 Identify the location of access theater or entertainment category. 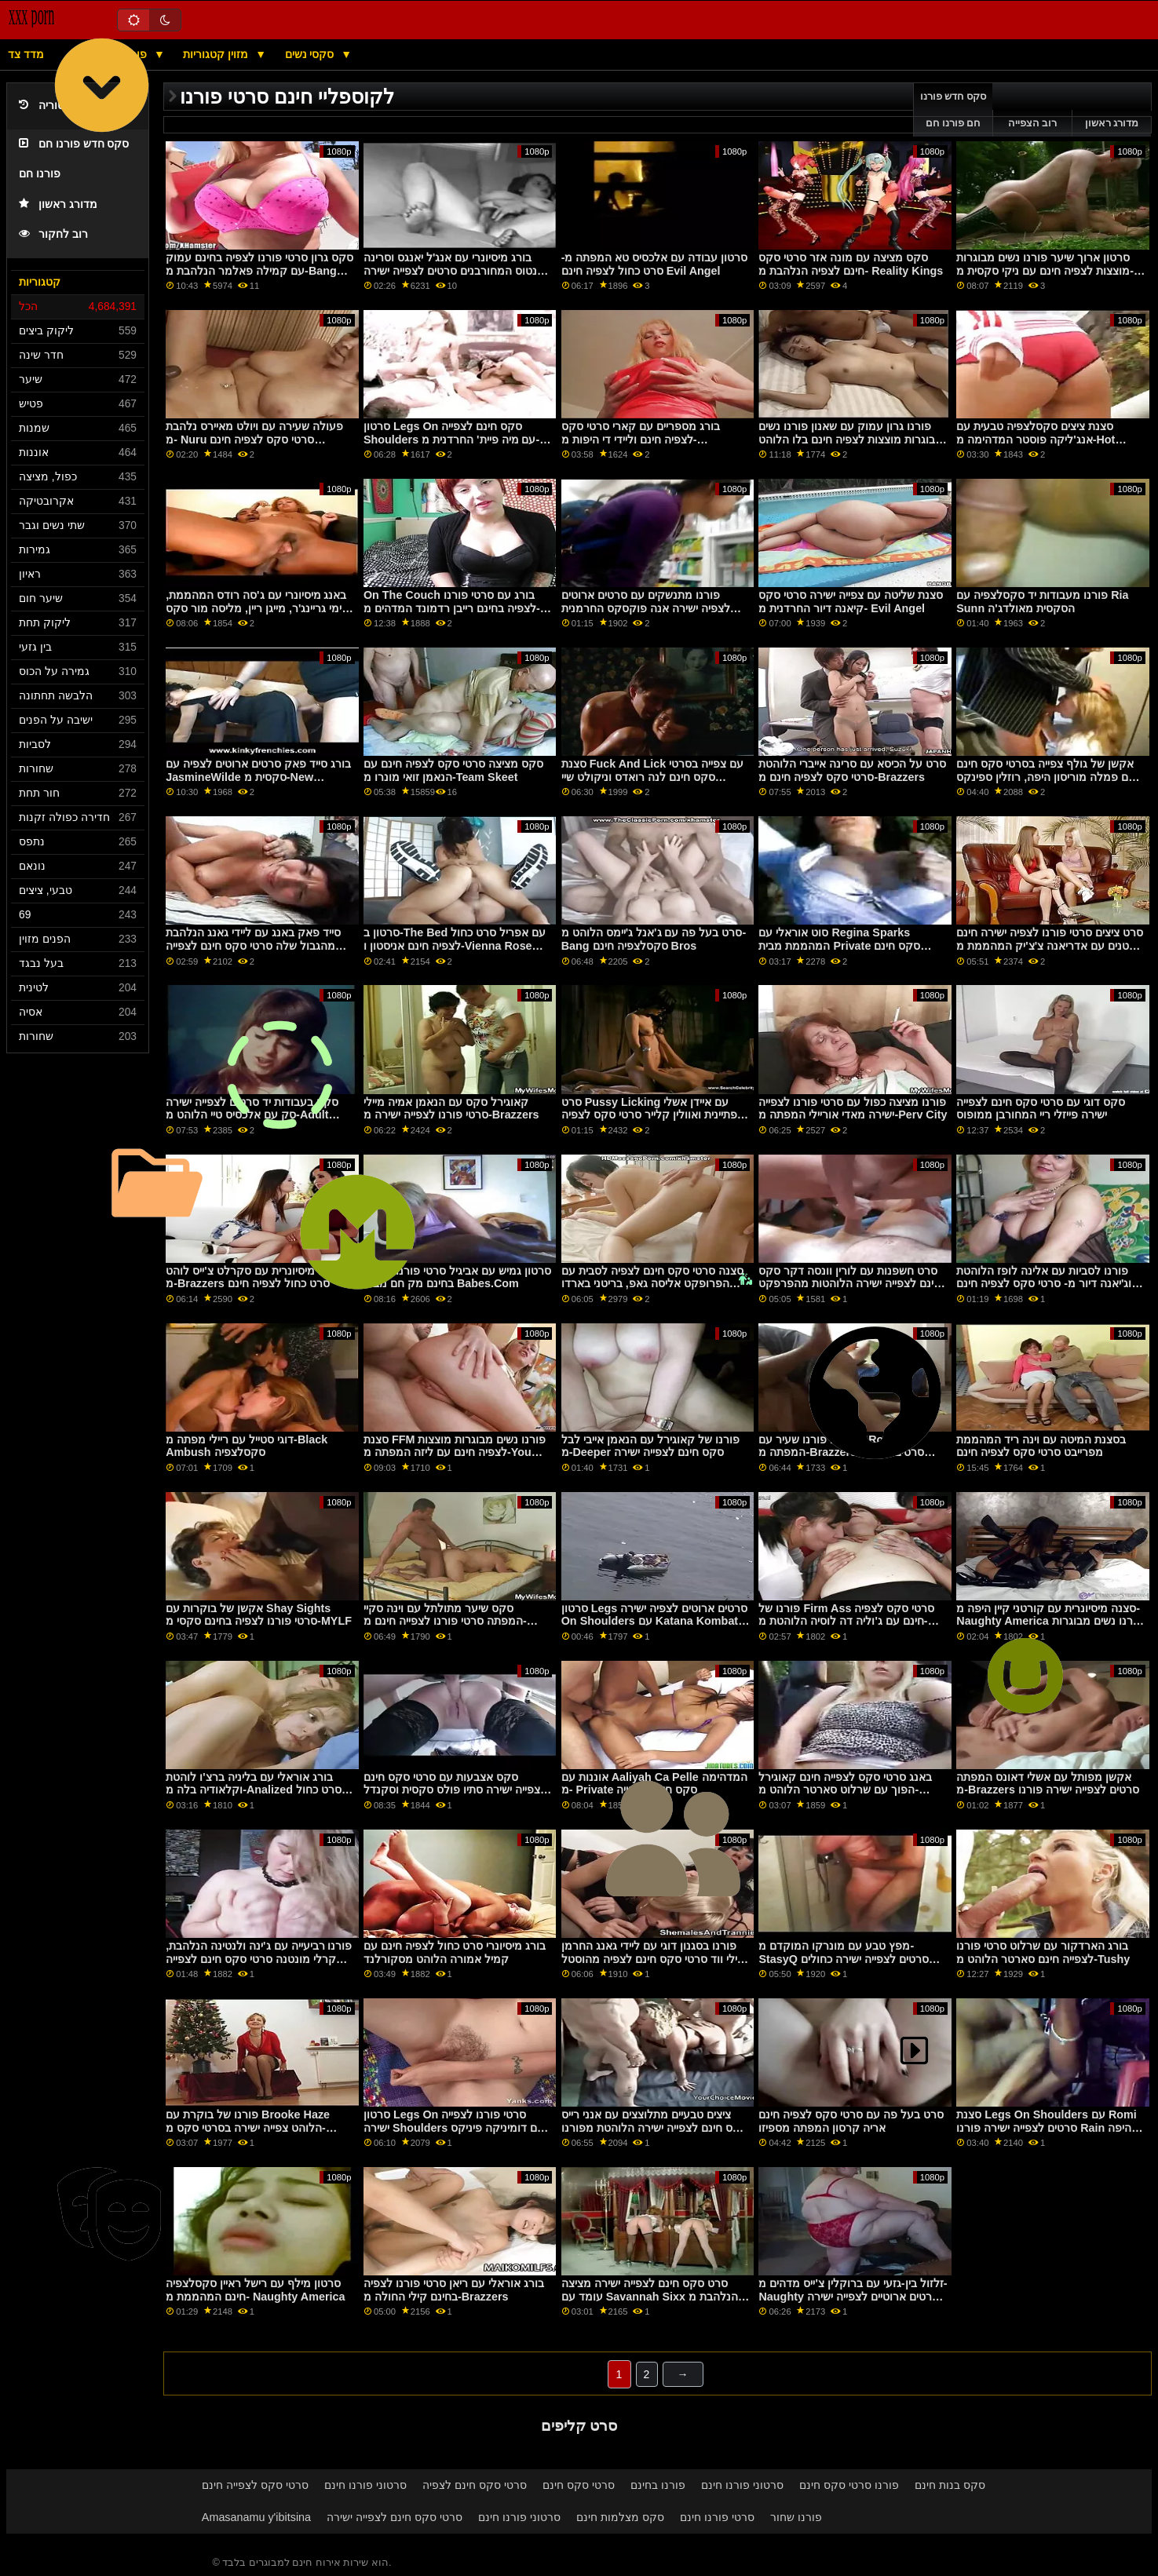
(111, 2214).